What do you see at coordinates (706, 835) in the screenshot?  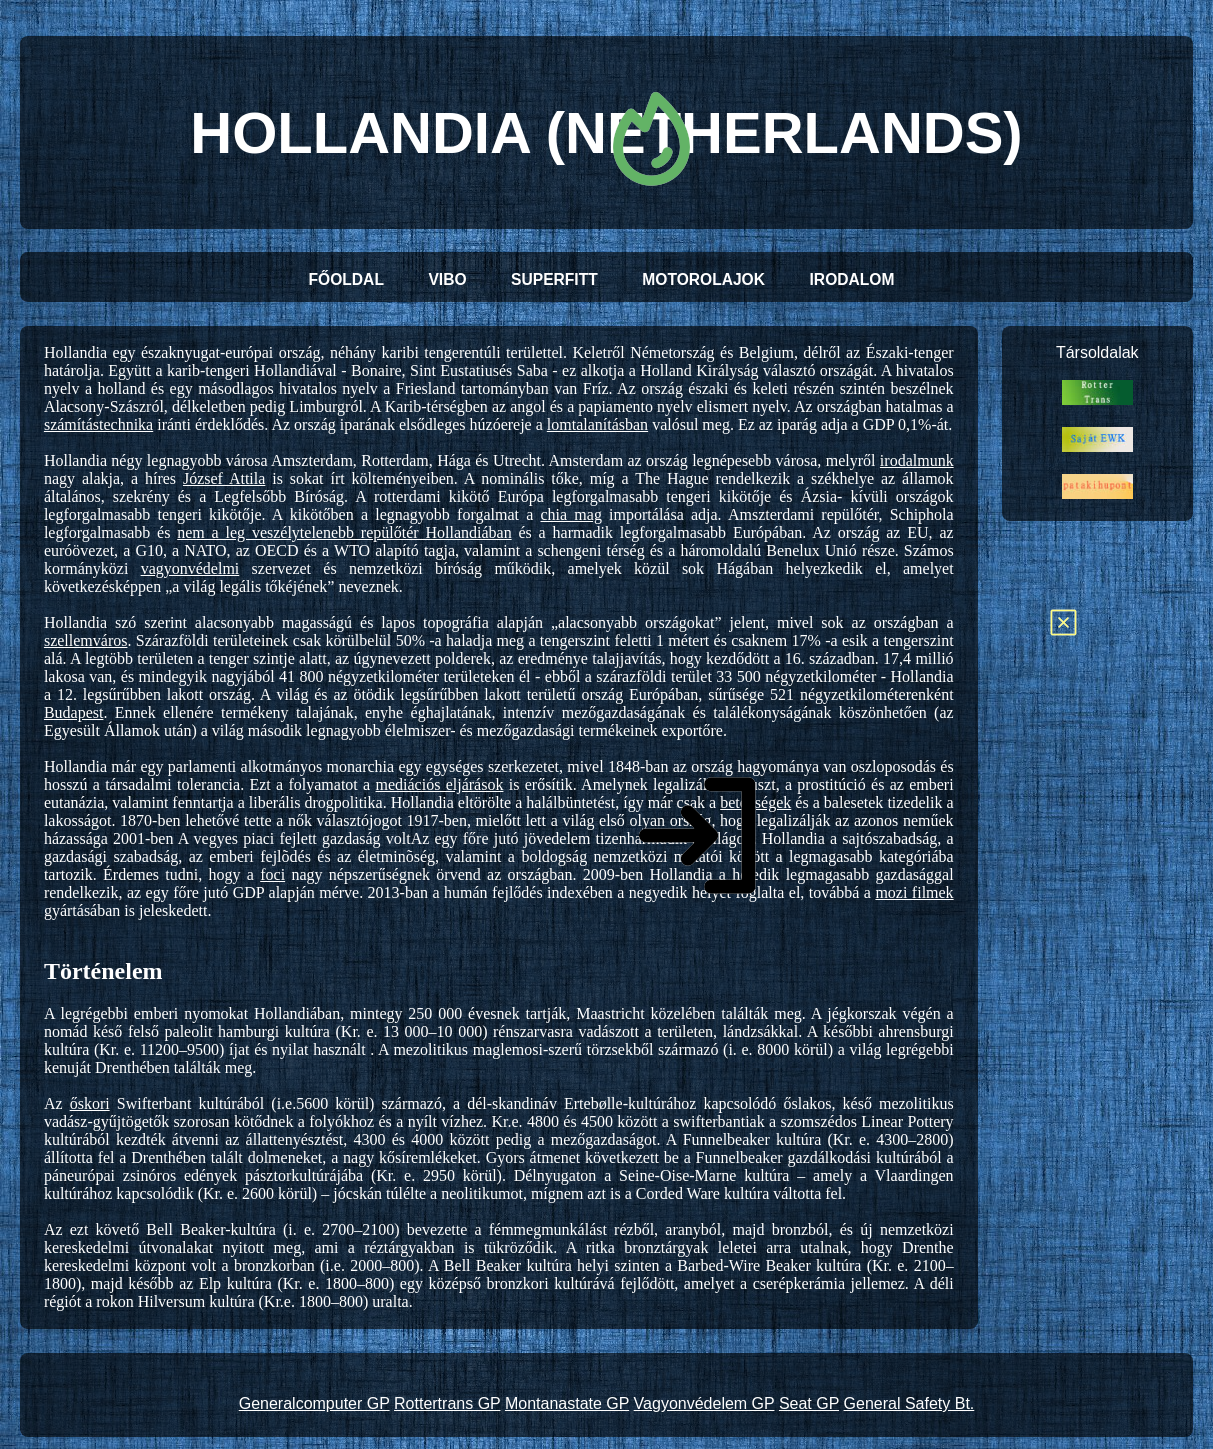 I see `sign in to your account` at bounding box center [706, 835].